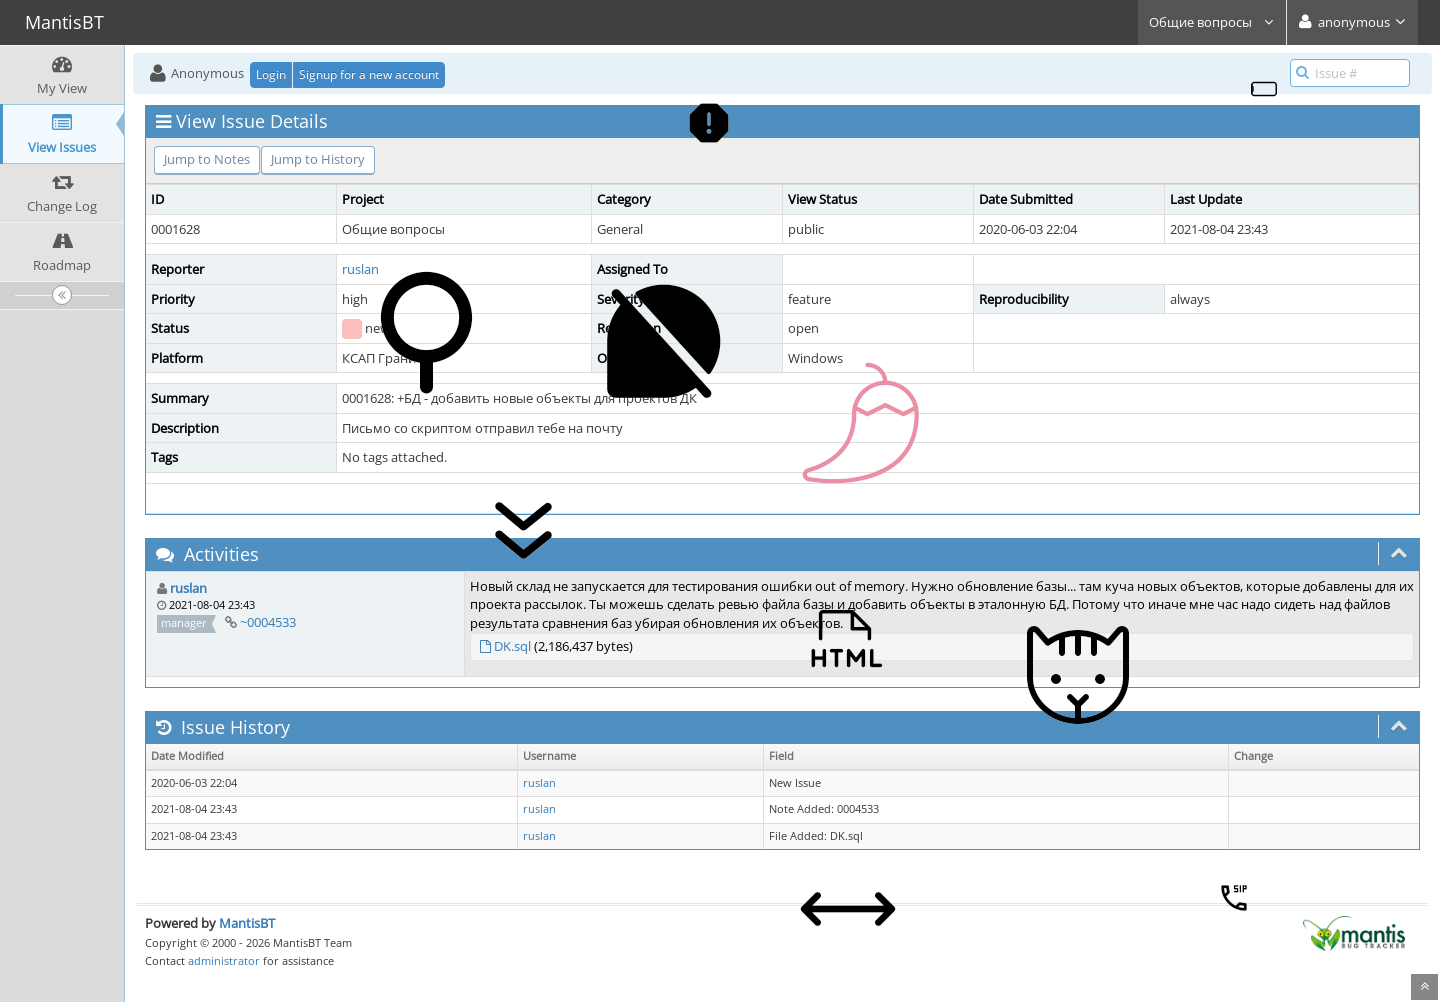 The image size is (1440, 1002). What do you see at coordinates (1234, 898) in the screenshot?
I see `make a SIP (internet protocol) phone call` at bounding box center [1234, 898].